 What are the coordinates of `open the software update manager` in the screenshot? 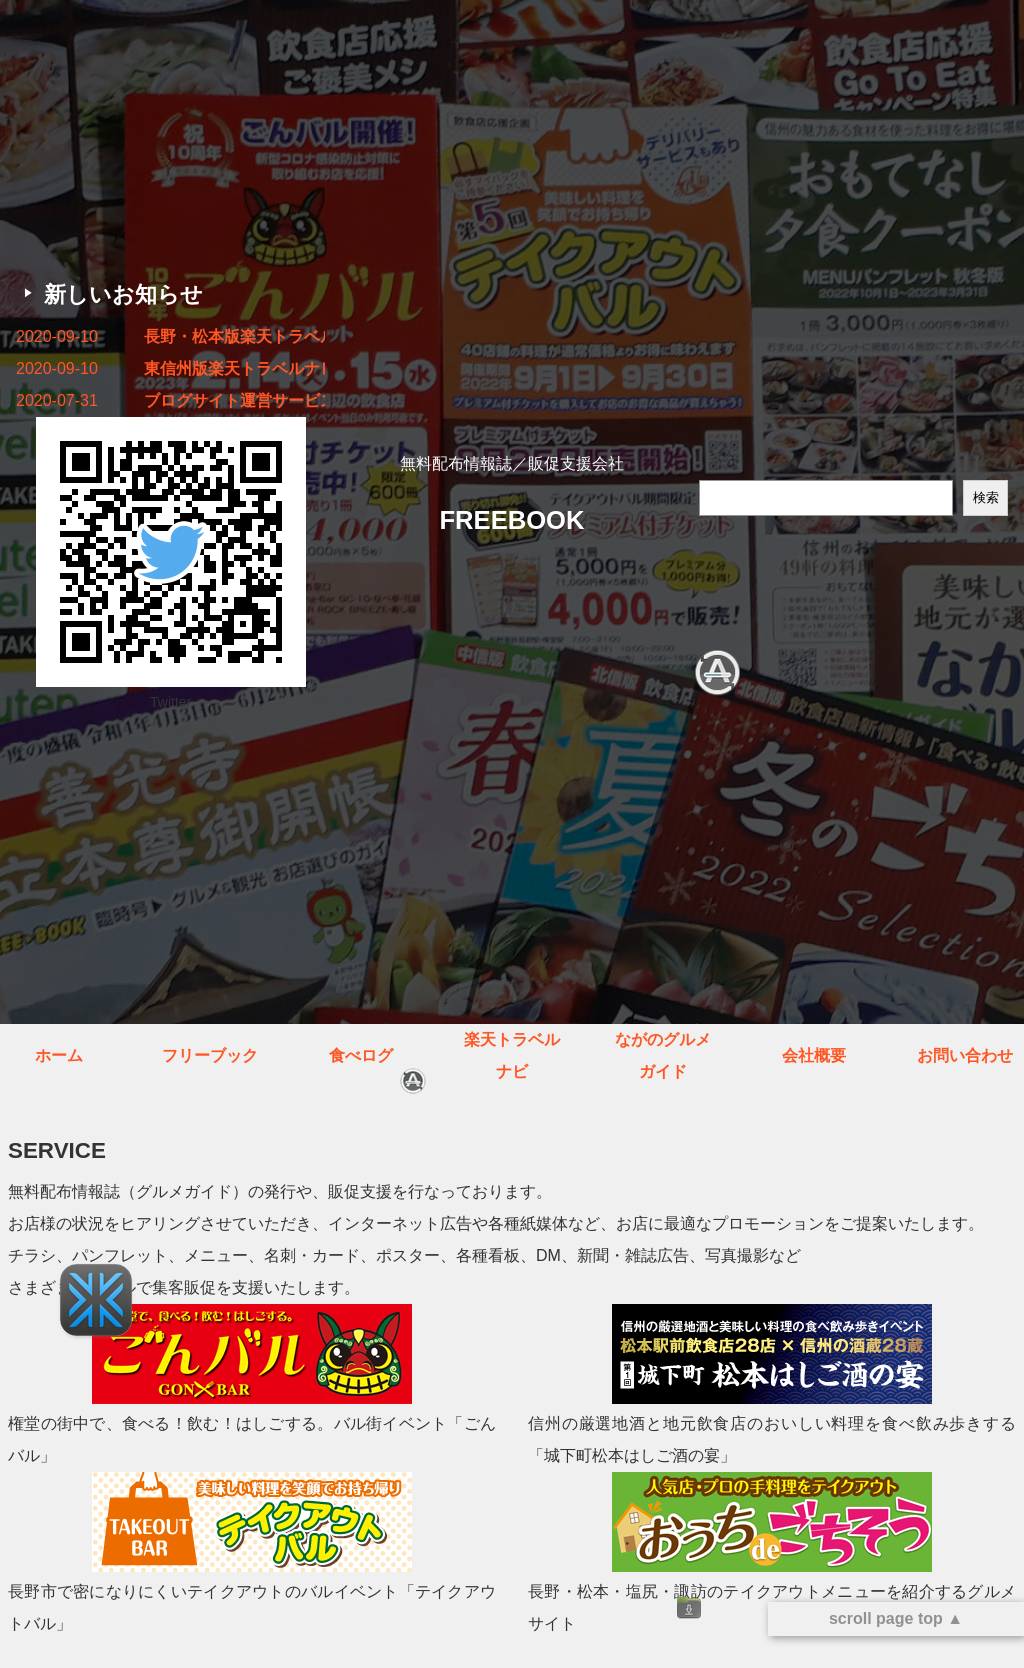 It's located at (413, 1081).